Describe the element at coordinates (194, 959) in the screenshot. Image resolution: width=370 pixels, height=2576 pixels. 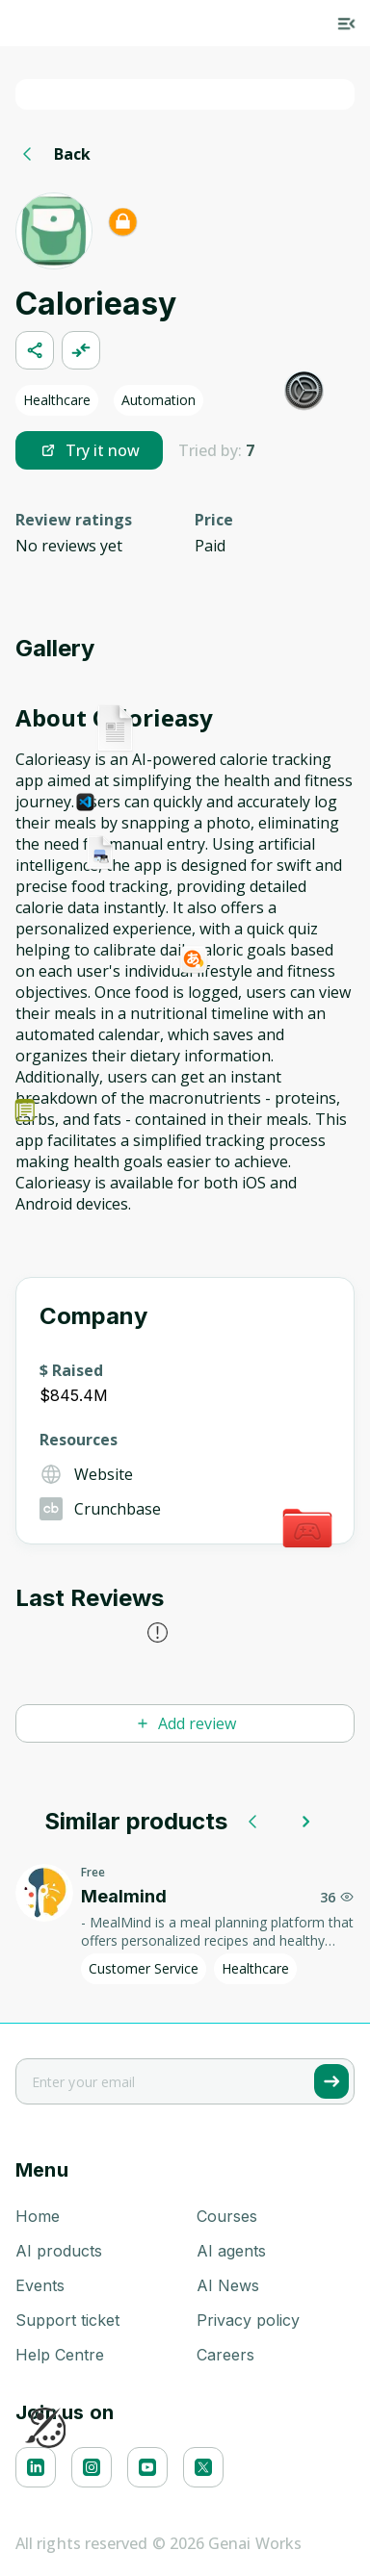
I see `open mozc japanese input method editor` at that location.